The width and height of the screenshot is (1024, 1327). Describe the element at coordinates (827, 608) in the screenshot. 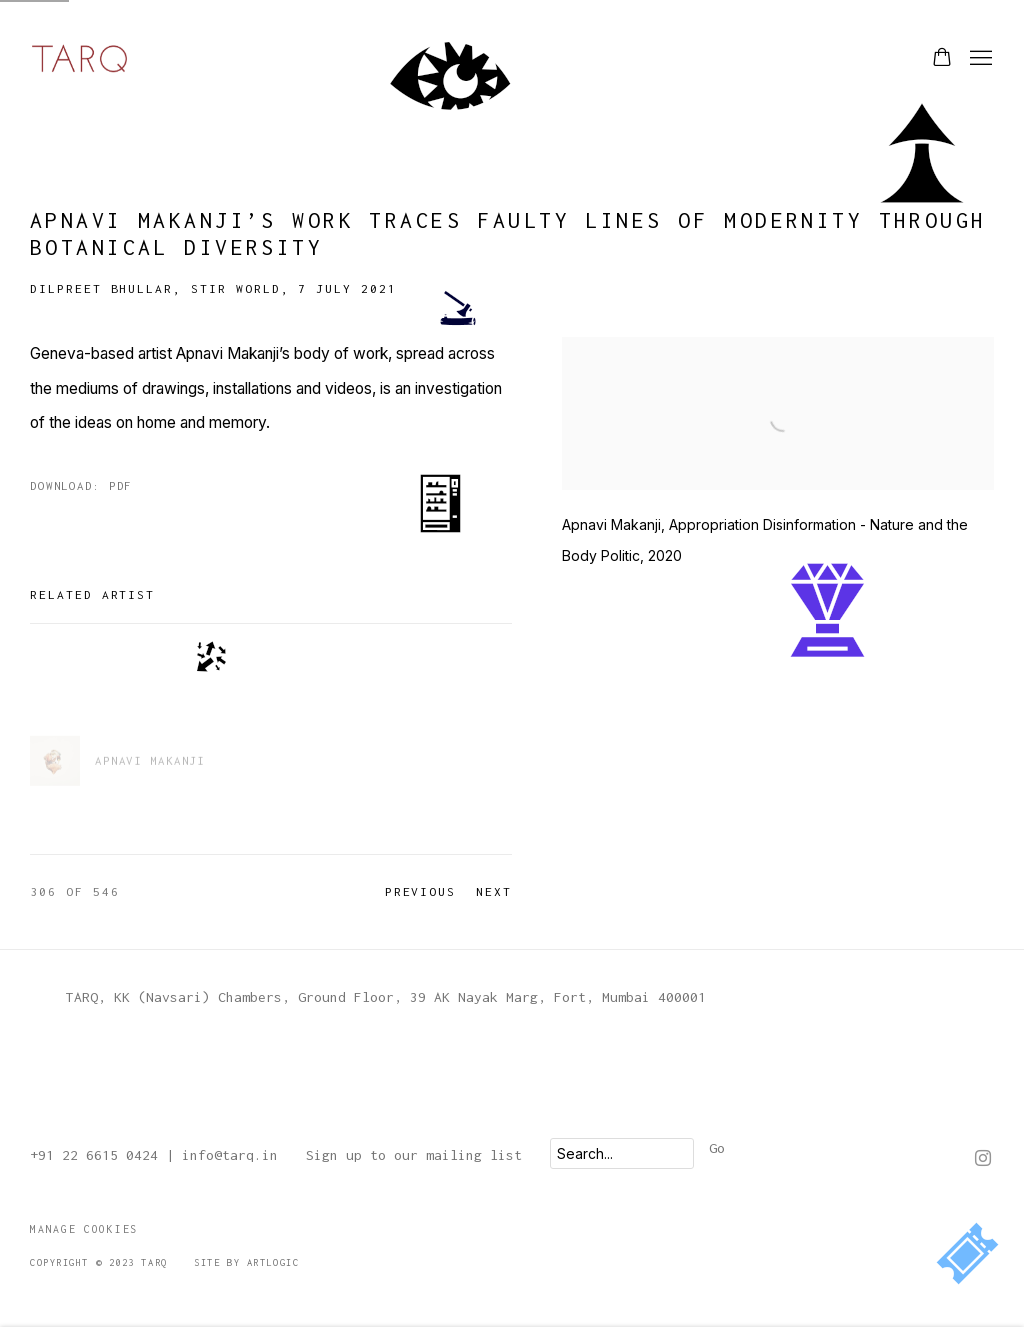

I see `view premium achievements or rewards` at that location.